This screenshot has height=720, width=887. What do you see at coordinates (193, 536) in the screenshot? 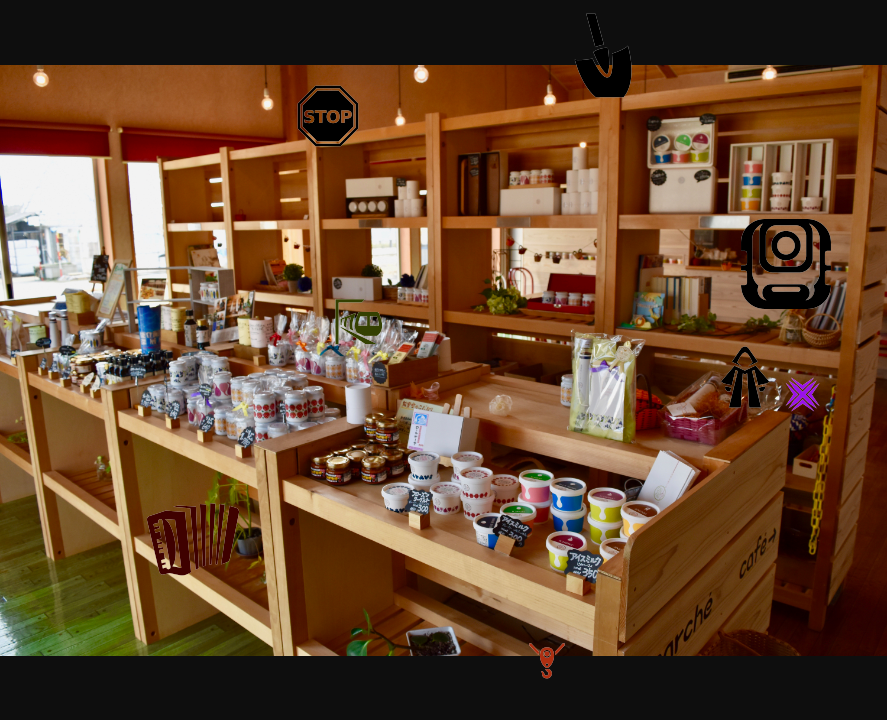
I see `select accordion instrument` at bounding box center [193, 536].